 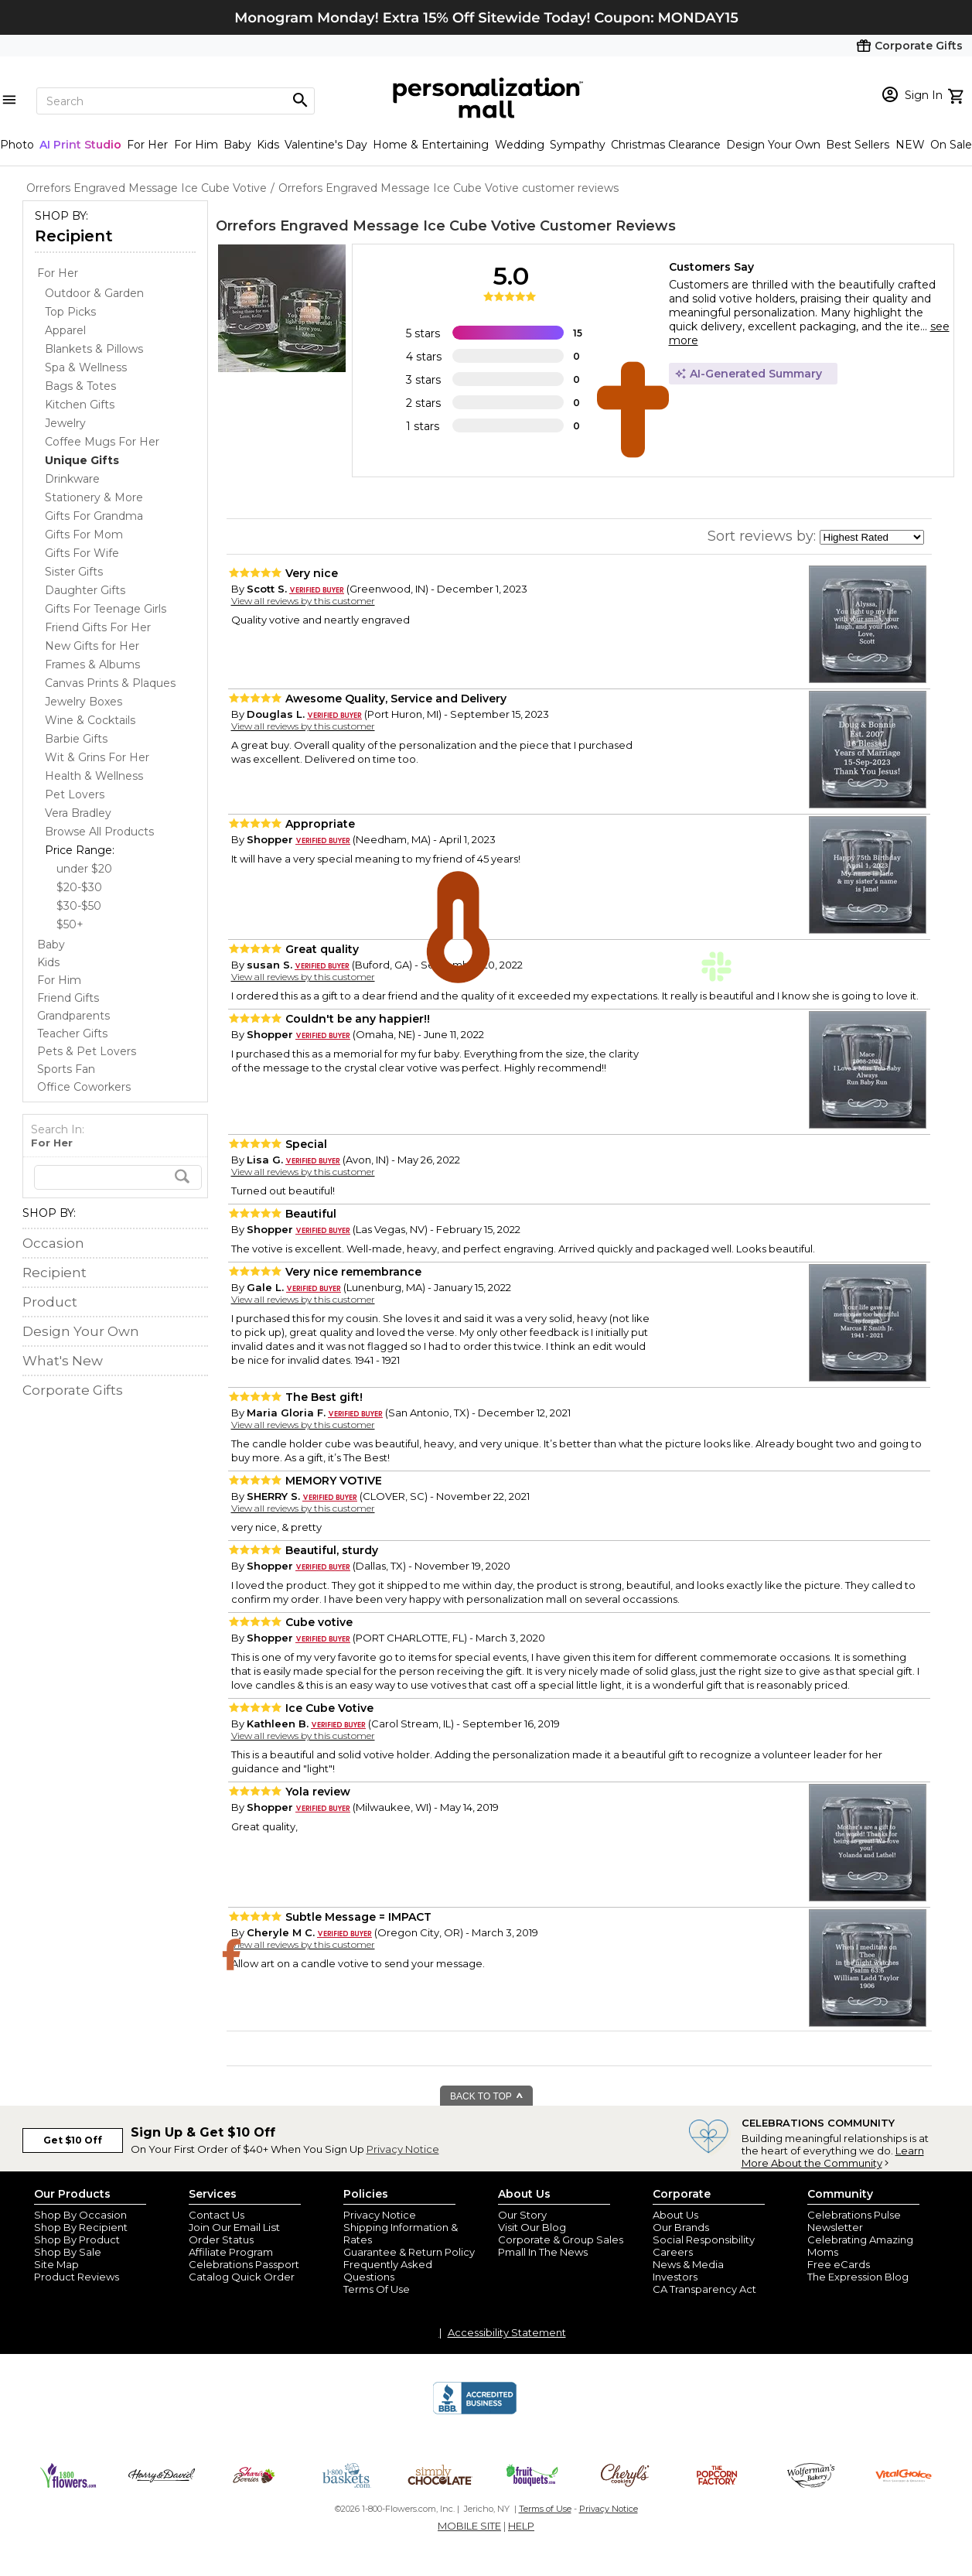 What do you see at coordinates (231, 1954) in the screenshot?
I see `connect with facebook` at bounding box center [231, 1954].